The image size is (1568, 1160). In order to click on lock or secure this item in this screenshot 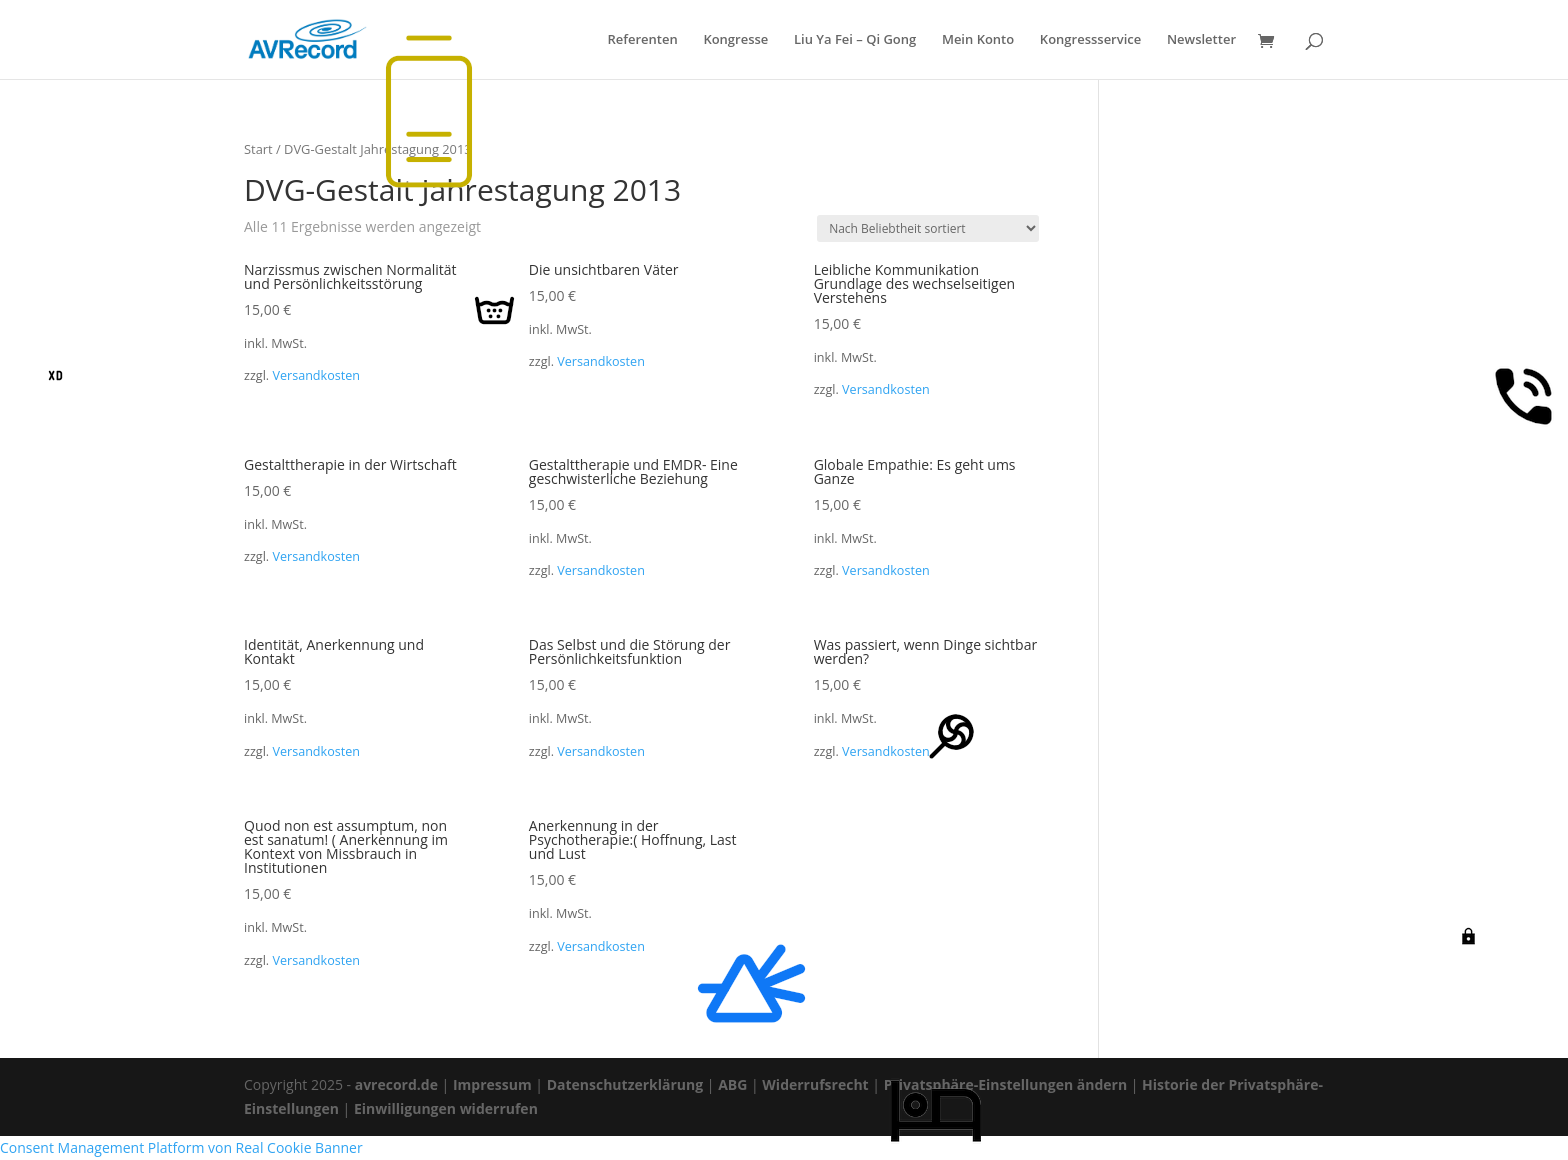, I will do `click(1468, 936)`.